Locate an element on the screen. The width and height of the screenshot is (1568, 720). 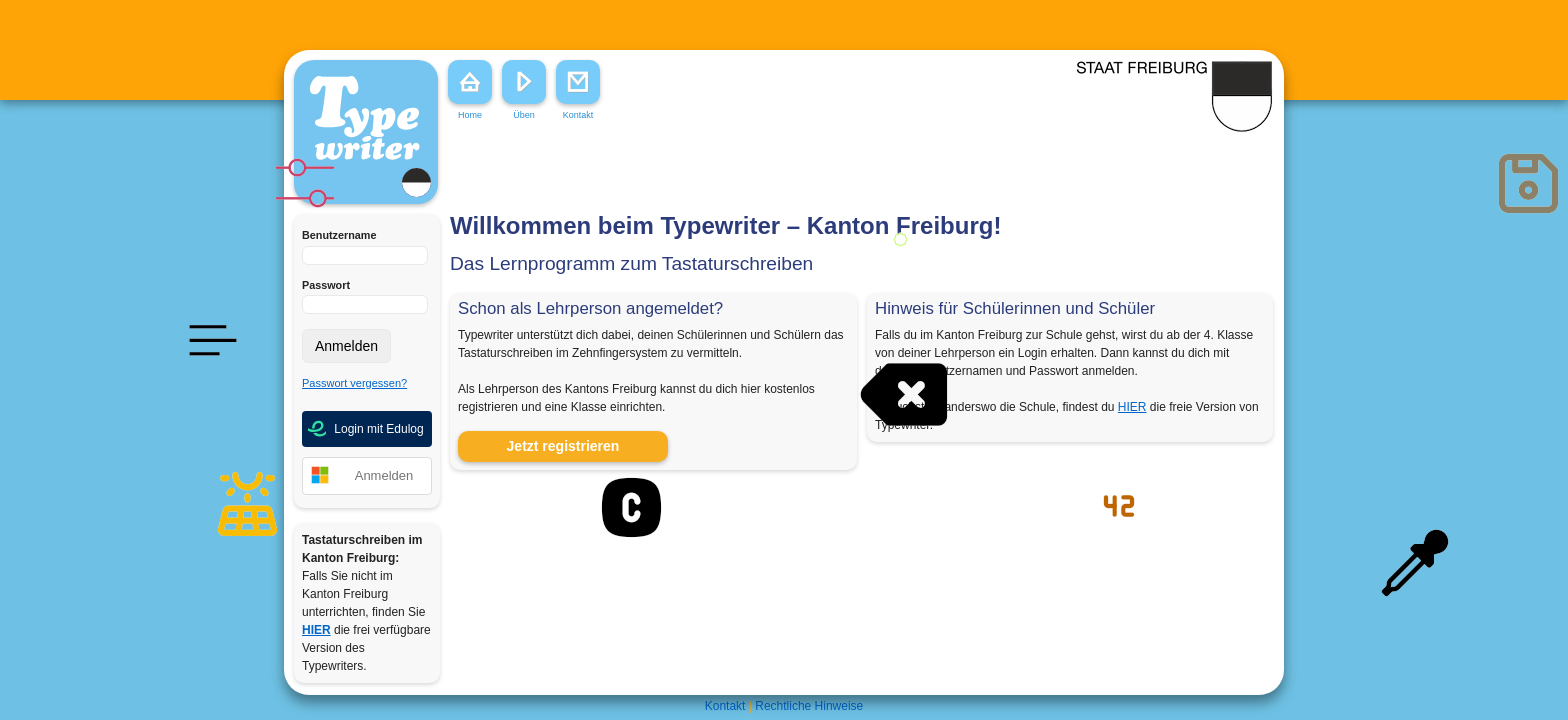
delete the previous character is located at coordinates (902, 394).